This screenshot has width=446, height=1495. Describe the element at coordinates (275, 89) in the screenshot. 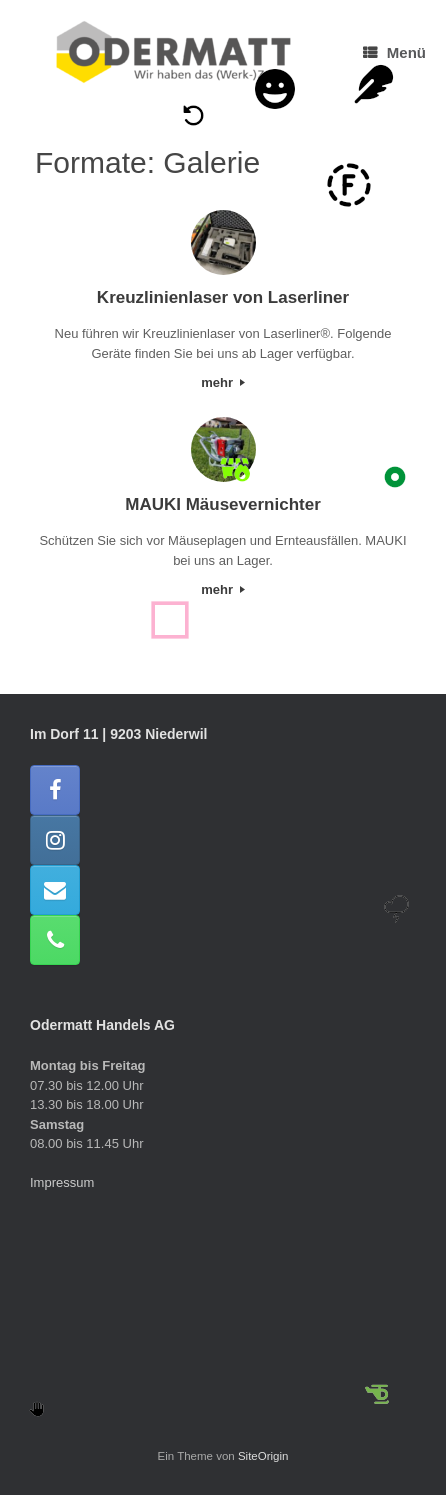

I see `add a reaction or emoji` at that location.